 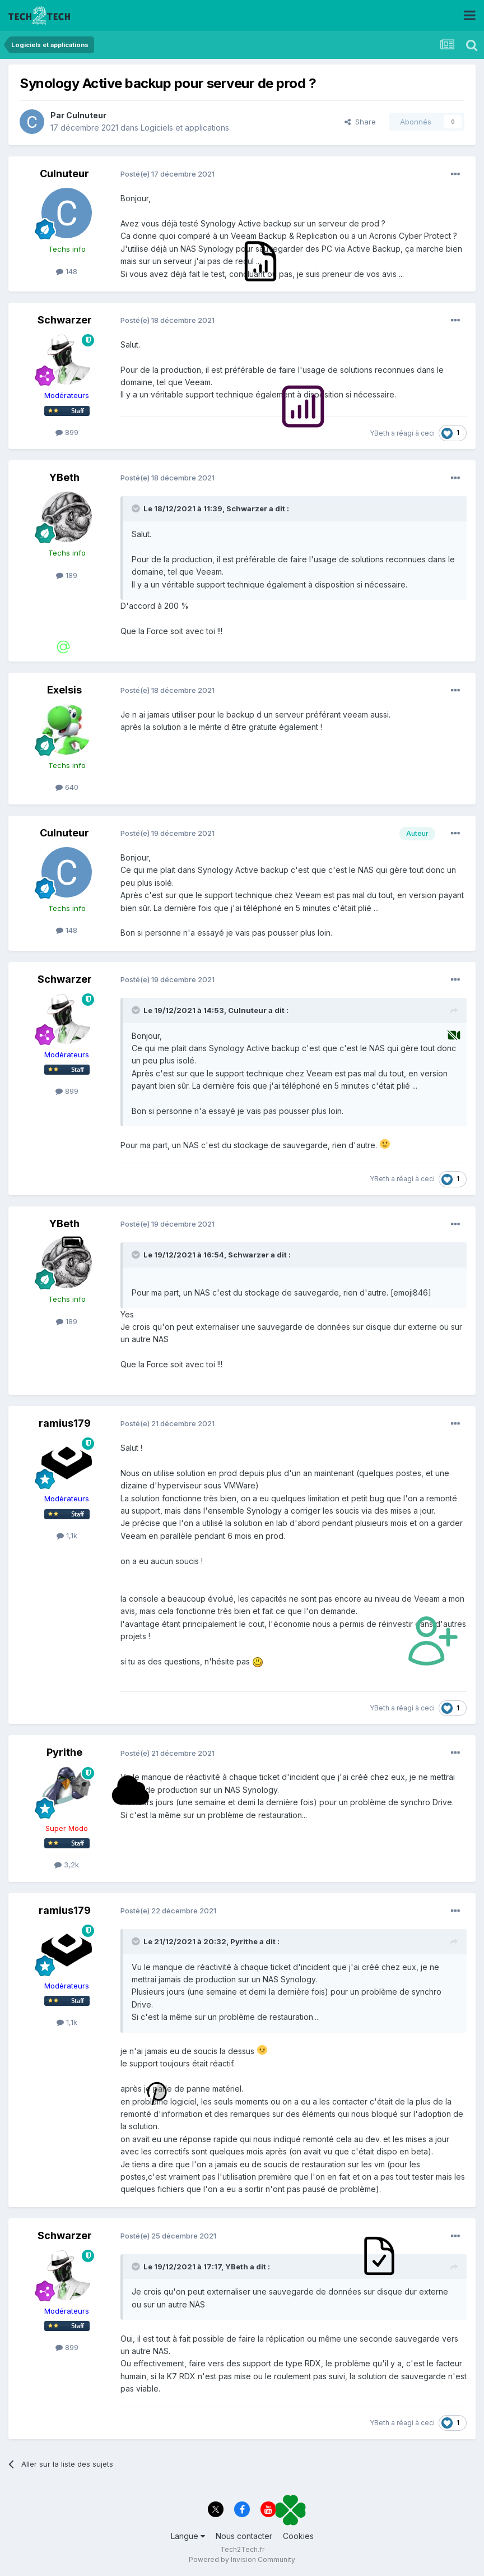 What do you see at coordinates (290, 2510) in the screenshot?
I see `indicates a lucky or bonus feature` at bounding box center [290, 2510].